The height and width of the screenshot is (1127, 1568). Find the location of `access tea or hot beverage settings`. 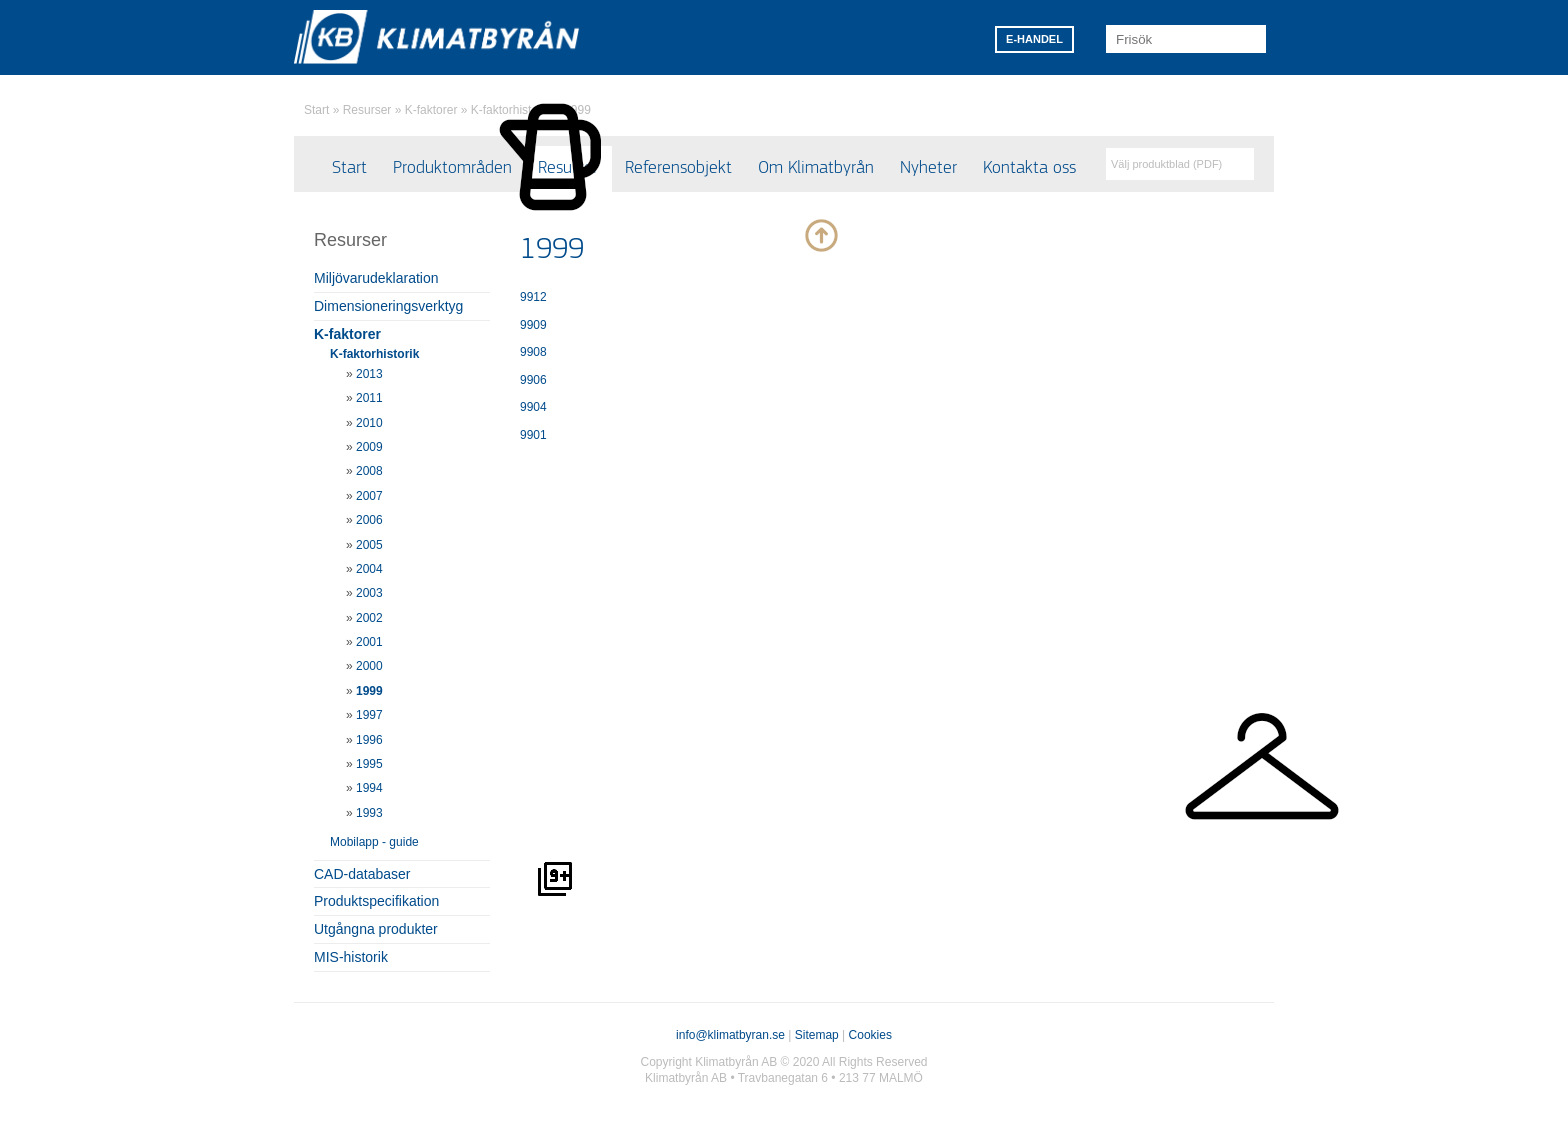

access tea or hot beverage settings is located at coordinates (553, 157).